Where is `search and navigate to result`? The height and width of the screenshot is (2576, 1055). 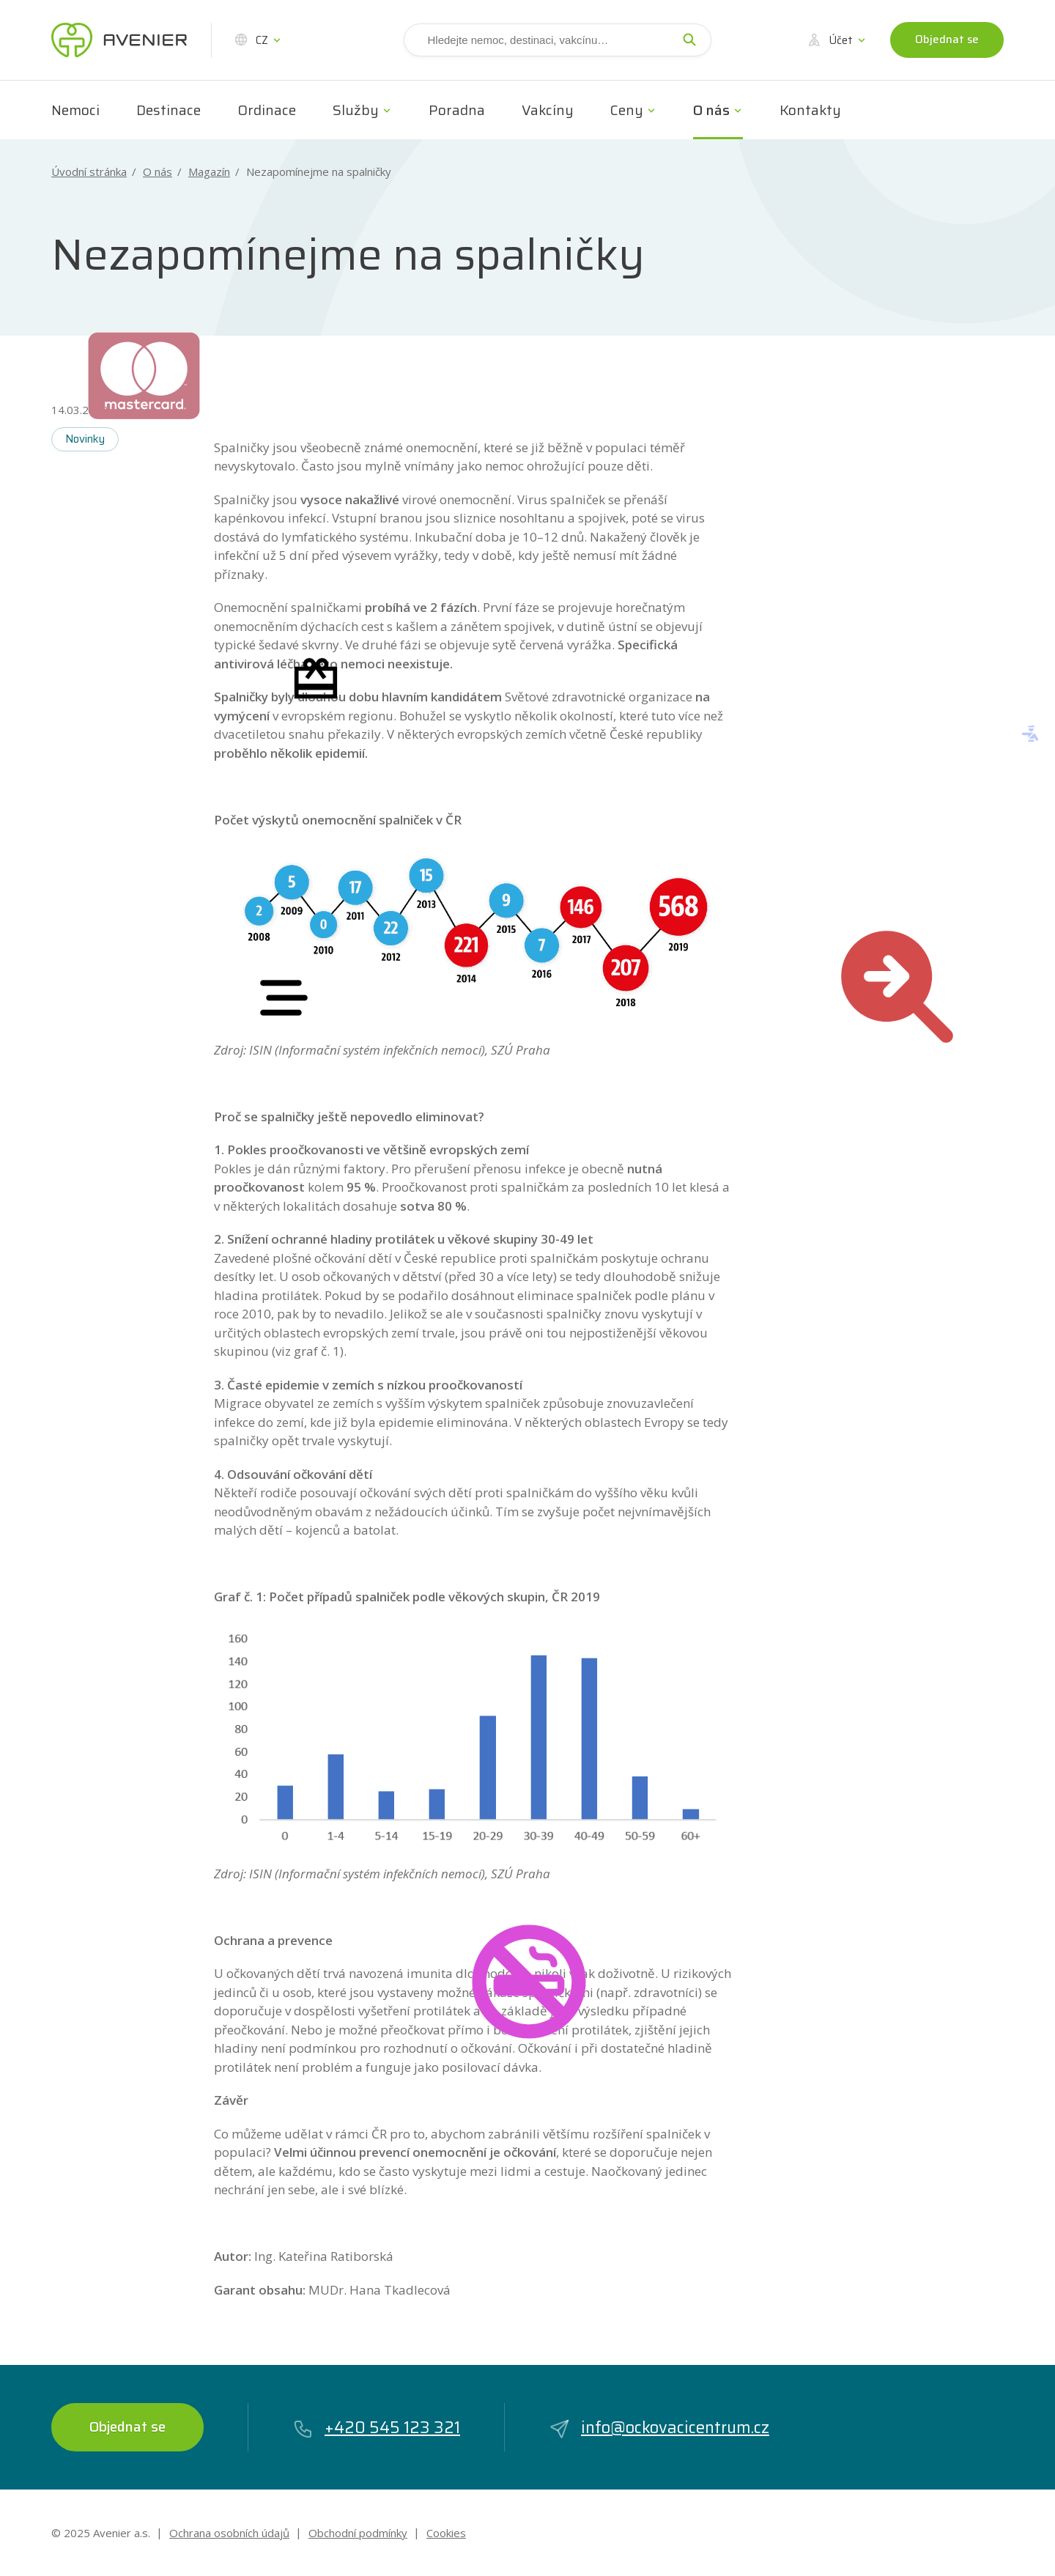
search and navigate to result is located at coordinates (897, 986).